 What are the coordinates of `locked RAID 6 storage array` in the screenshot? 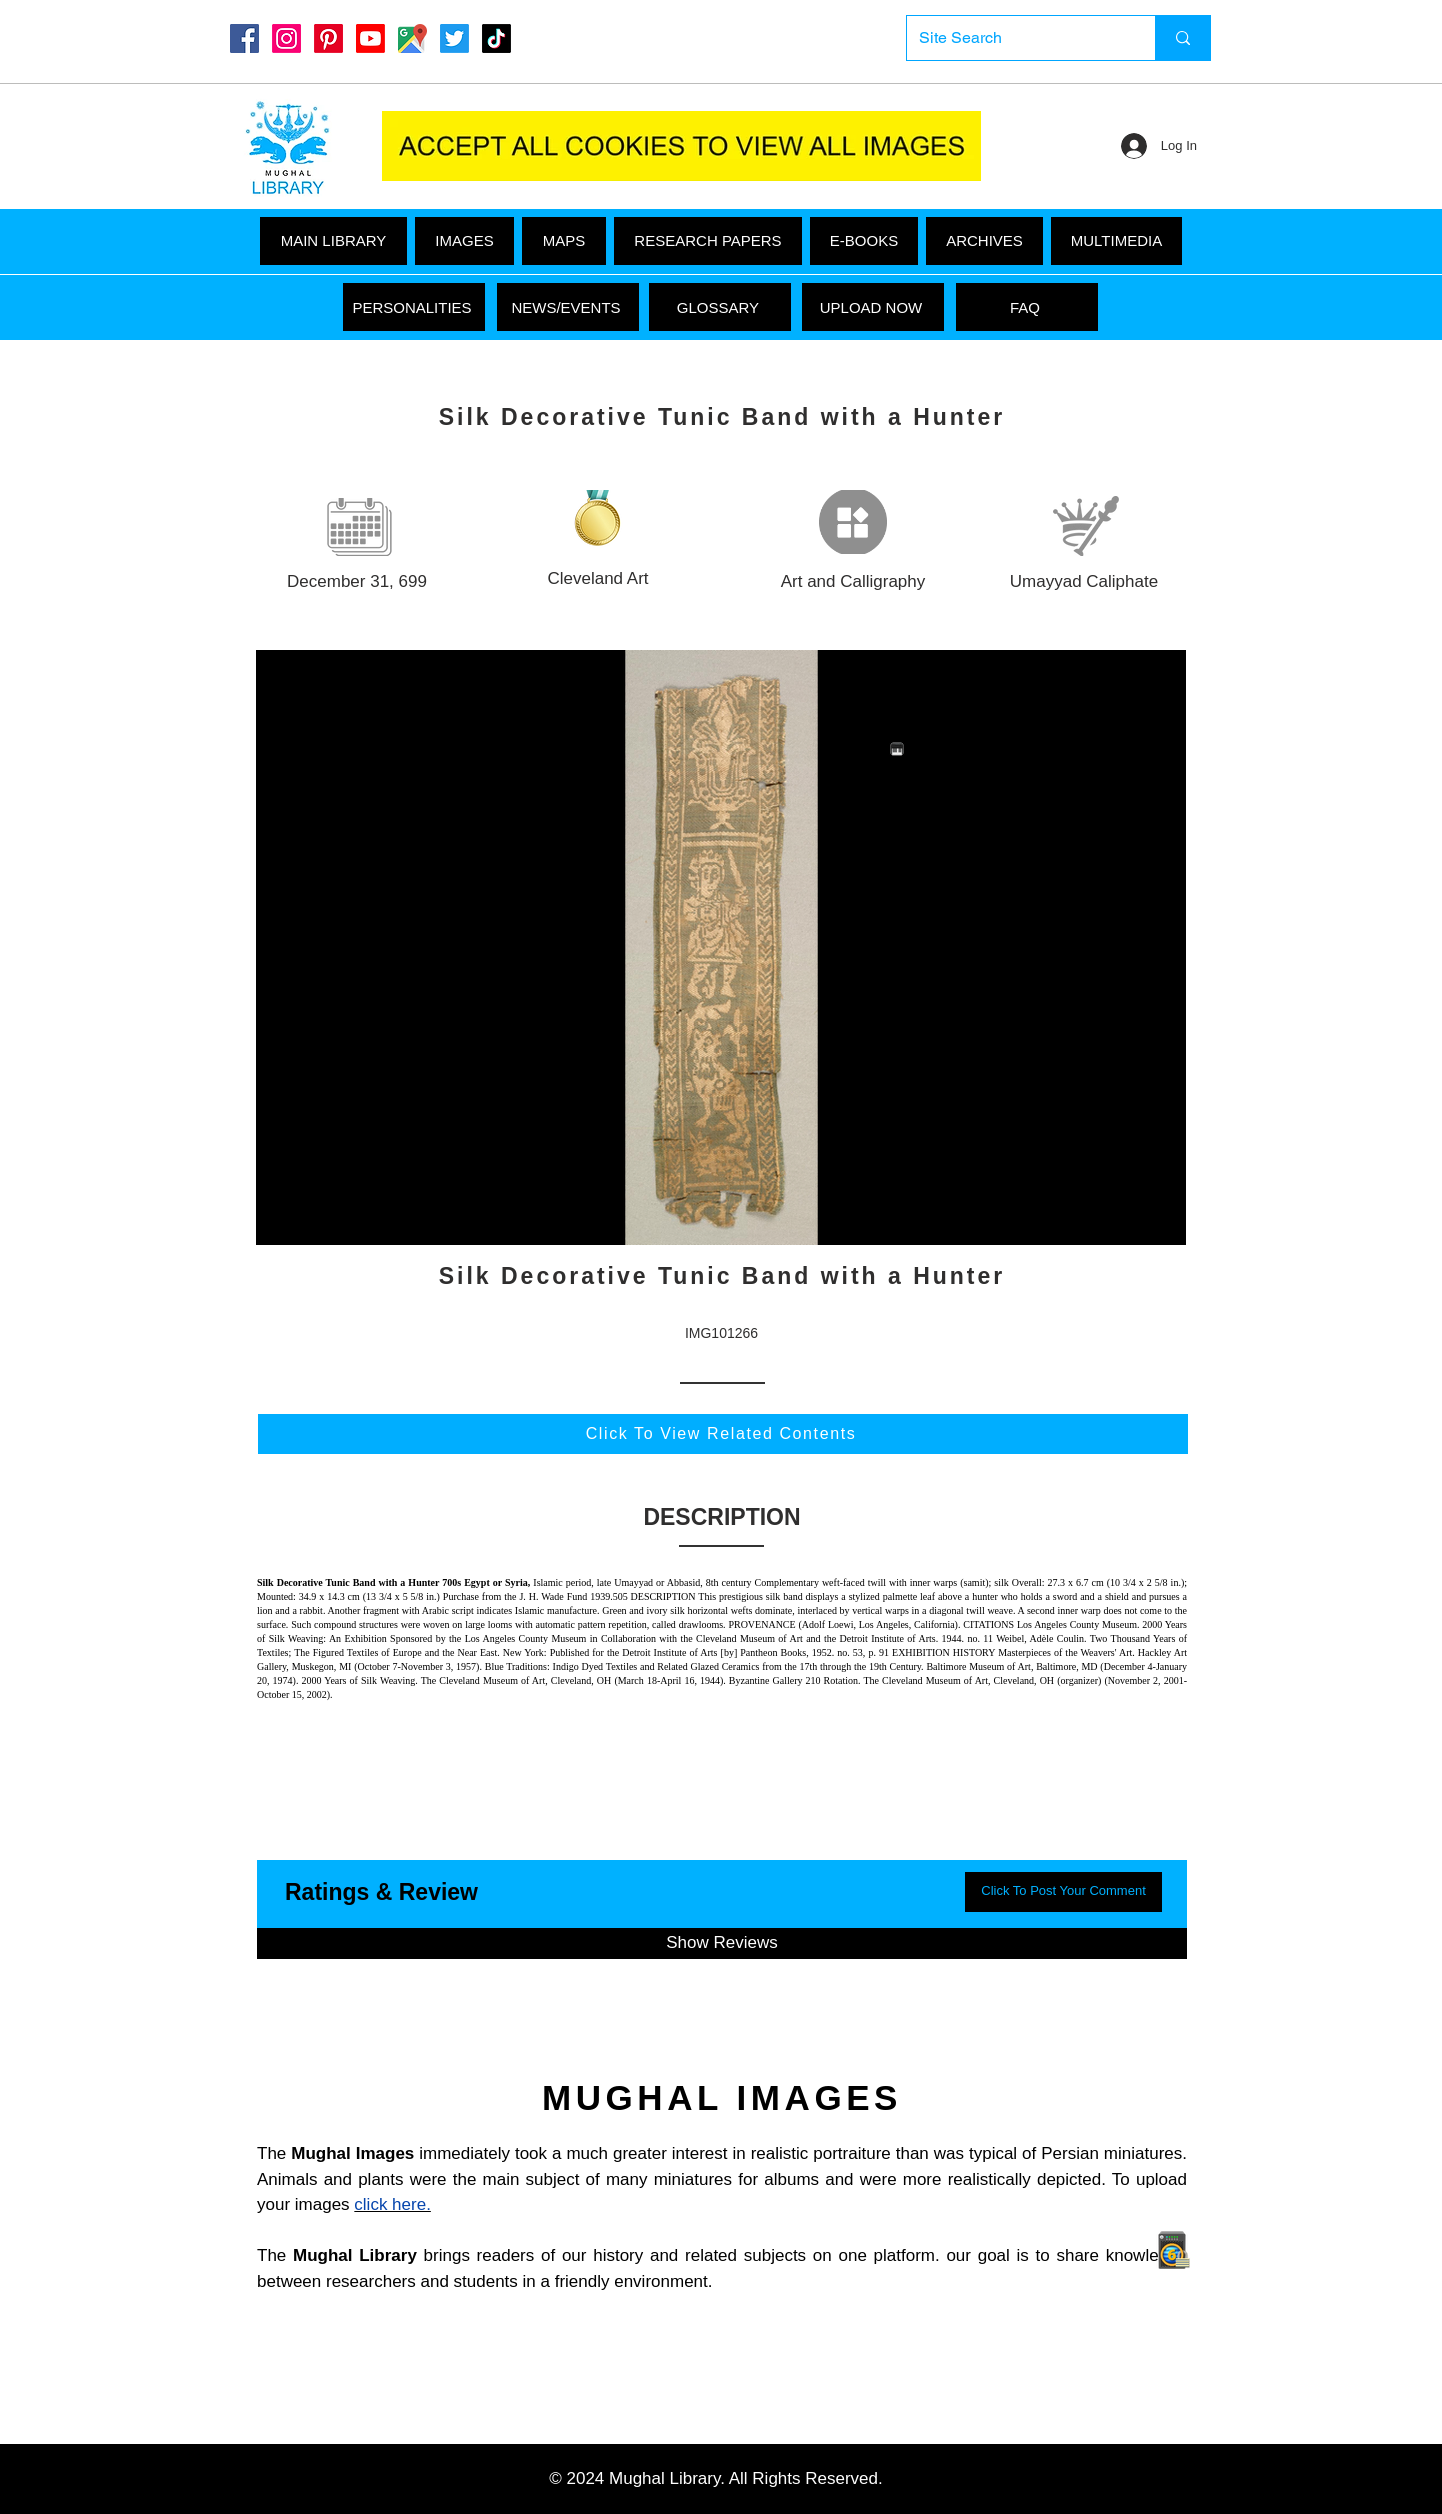 It's located at (1172, 2250).